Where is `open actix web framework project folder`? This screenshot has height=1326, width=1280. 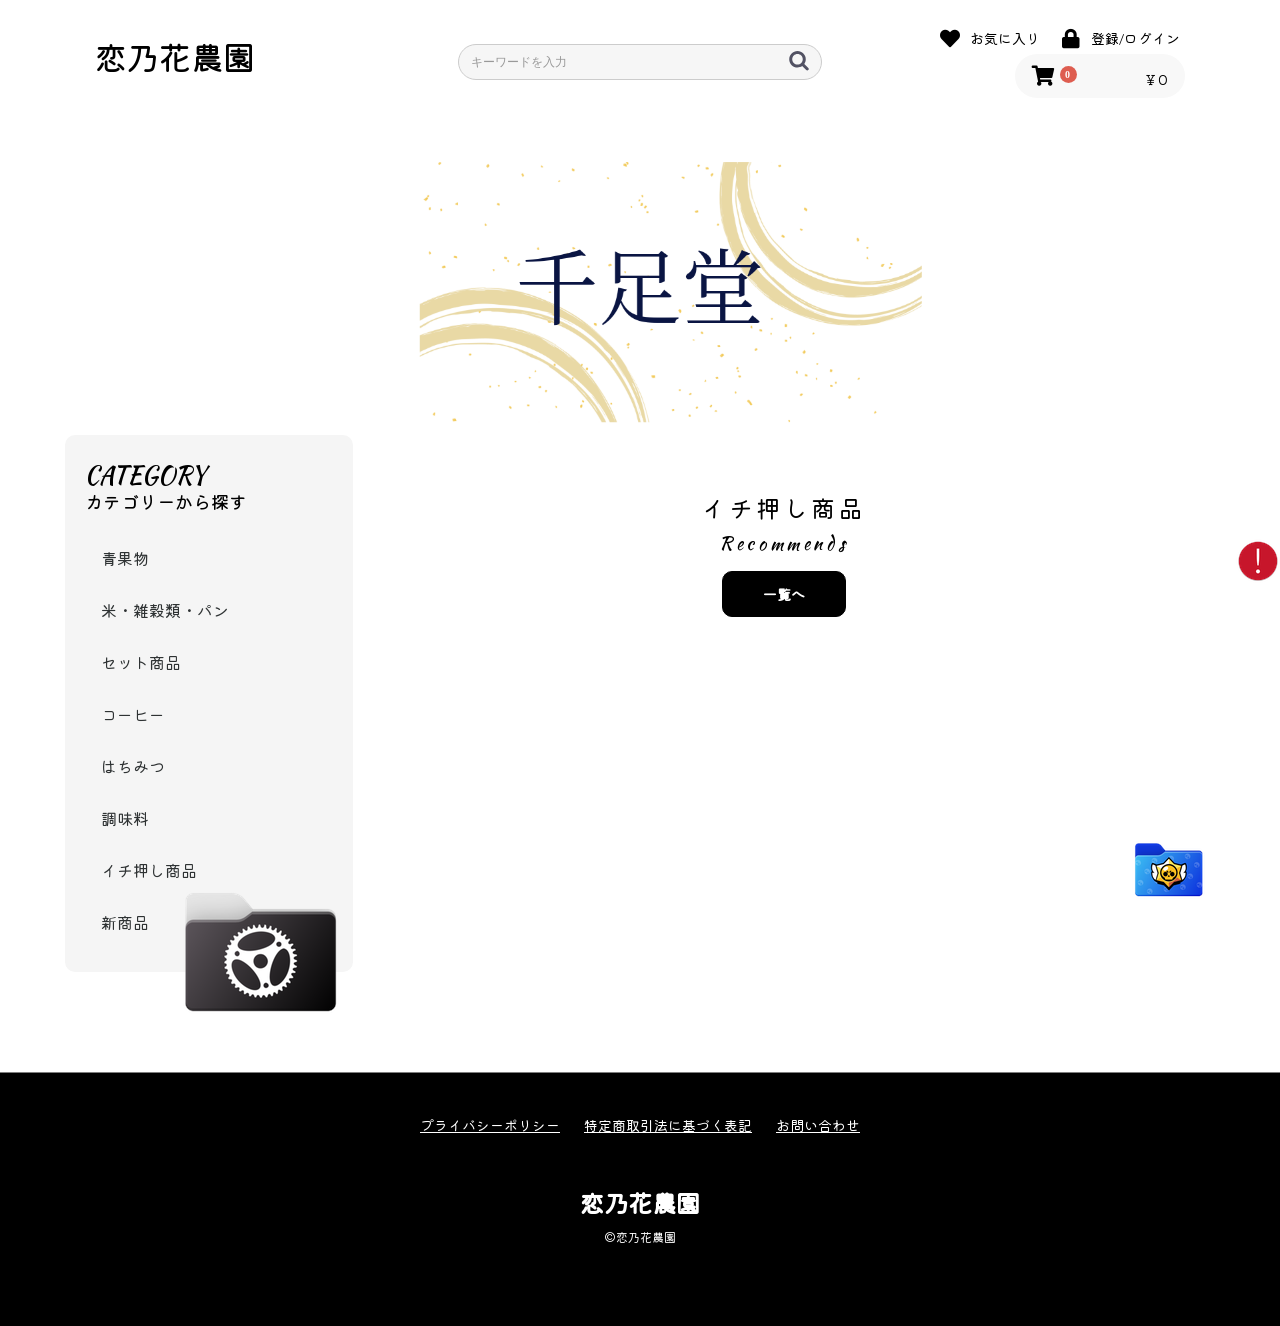 open actix web framework project folder is located at coordinates (260, 956).